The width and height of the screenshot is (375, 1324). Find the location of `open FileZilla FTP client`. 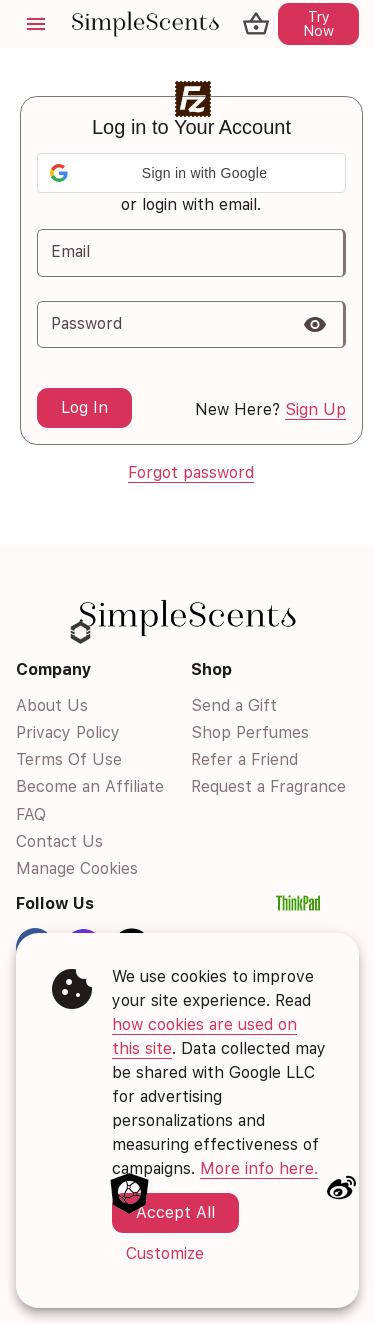

open FileZilla FTP client is located at coordinates (193, 99).